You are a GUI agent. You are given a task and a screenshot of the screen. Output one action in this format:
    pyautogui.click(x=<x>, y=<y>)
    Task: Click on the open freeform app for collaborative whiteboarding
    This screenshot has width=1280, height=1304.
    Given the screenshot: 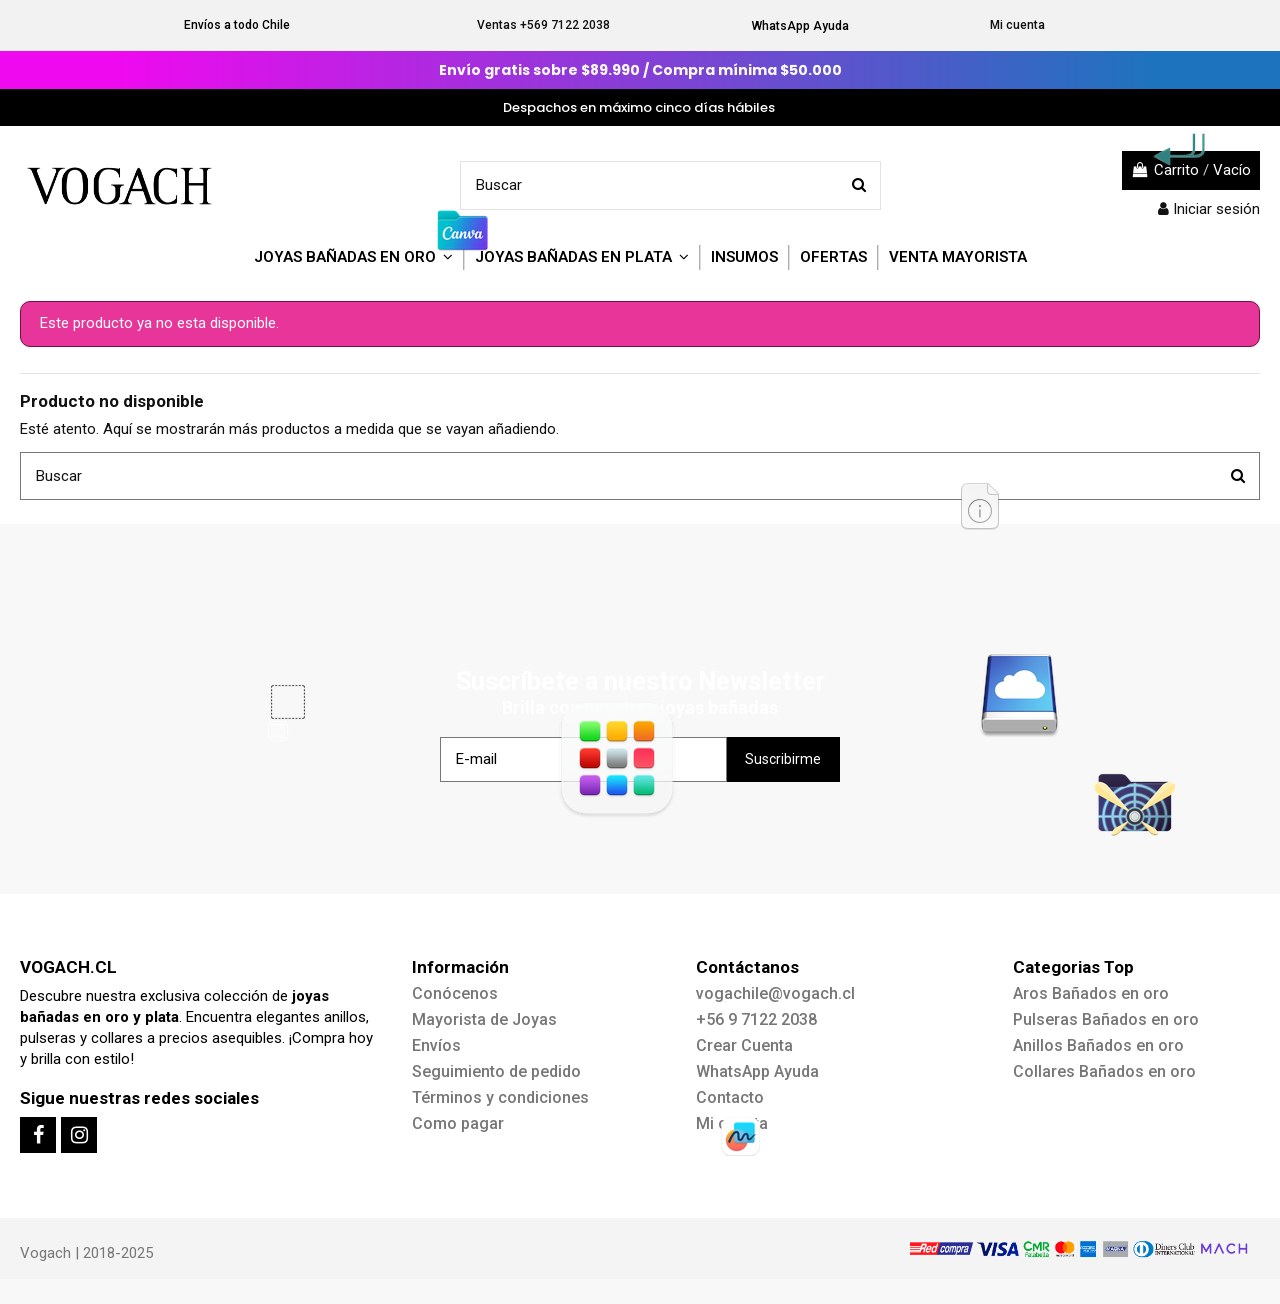 What is the action you would take?
    pyautogui.click(x=740, y=1136)
    